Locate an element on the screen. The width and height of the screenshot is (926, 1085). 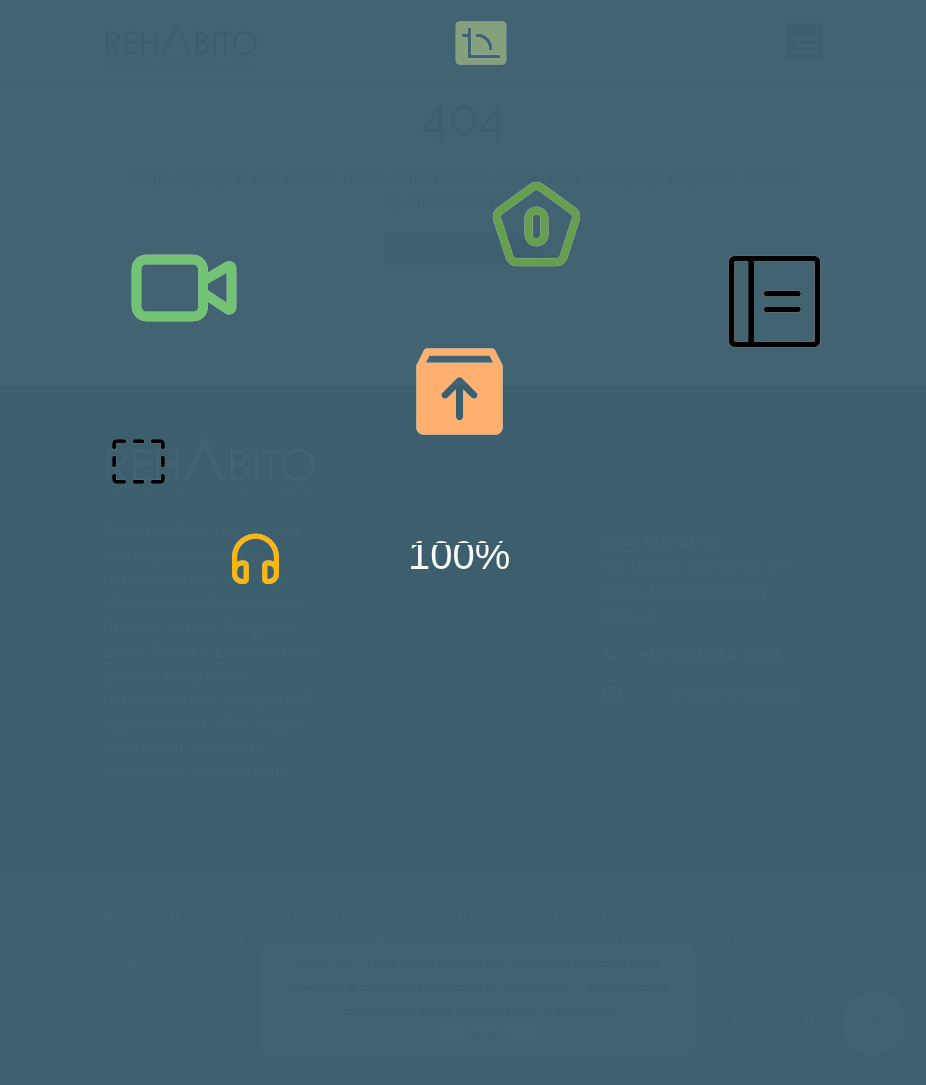
indicates item zero or starting position in a sequence is located at coordinates (536, 226).